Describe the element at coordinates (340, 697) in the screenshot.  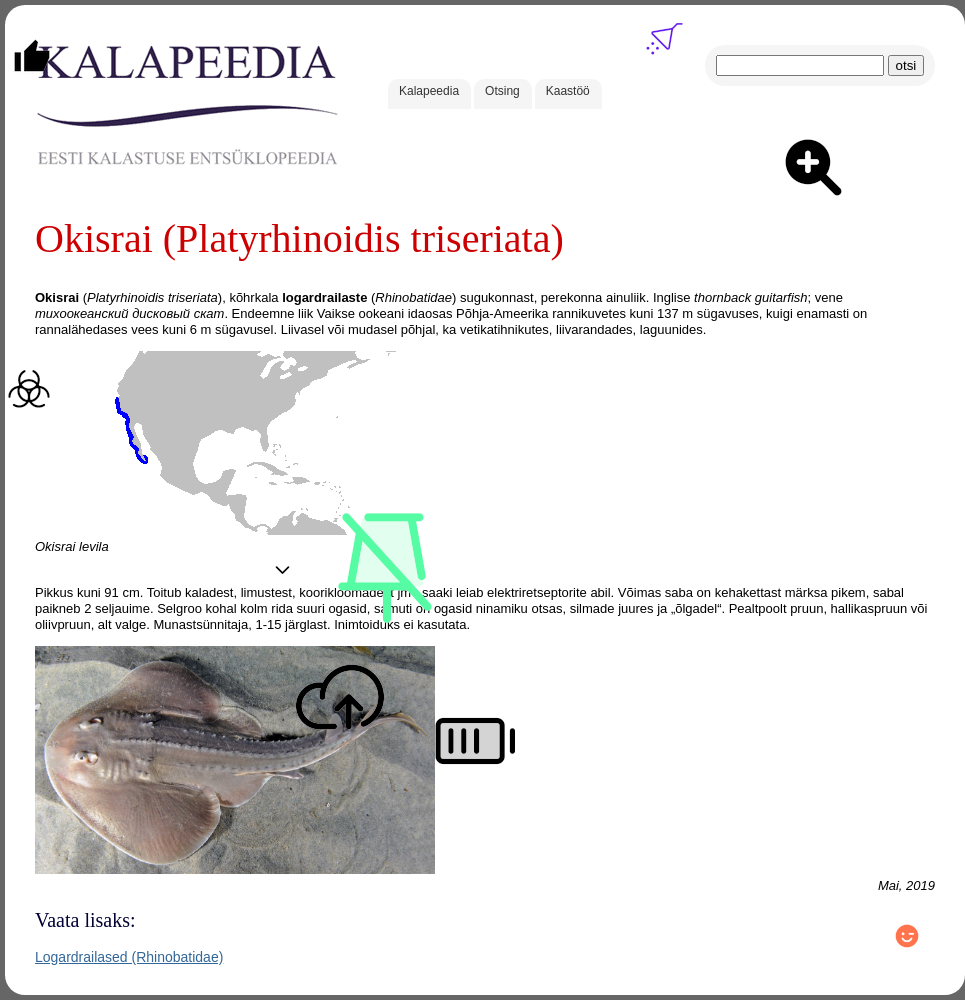
I see `upload file to cloud storage` at that location.